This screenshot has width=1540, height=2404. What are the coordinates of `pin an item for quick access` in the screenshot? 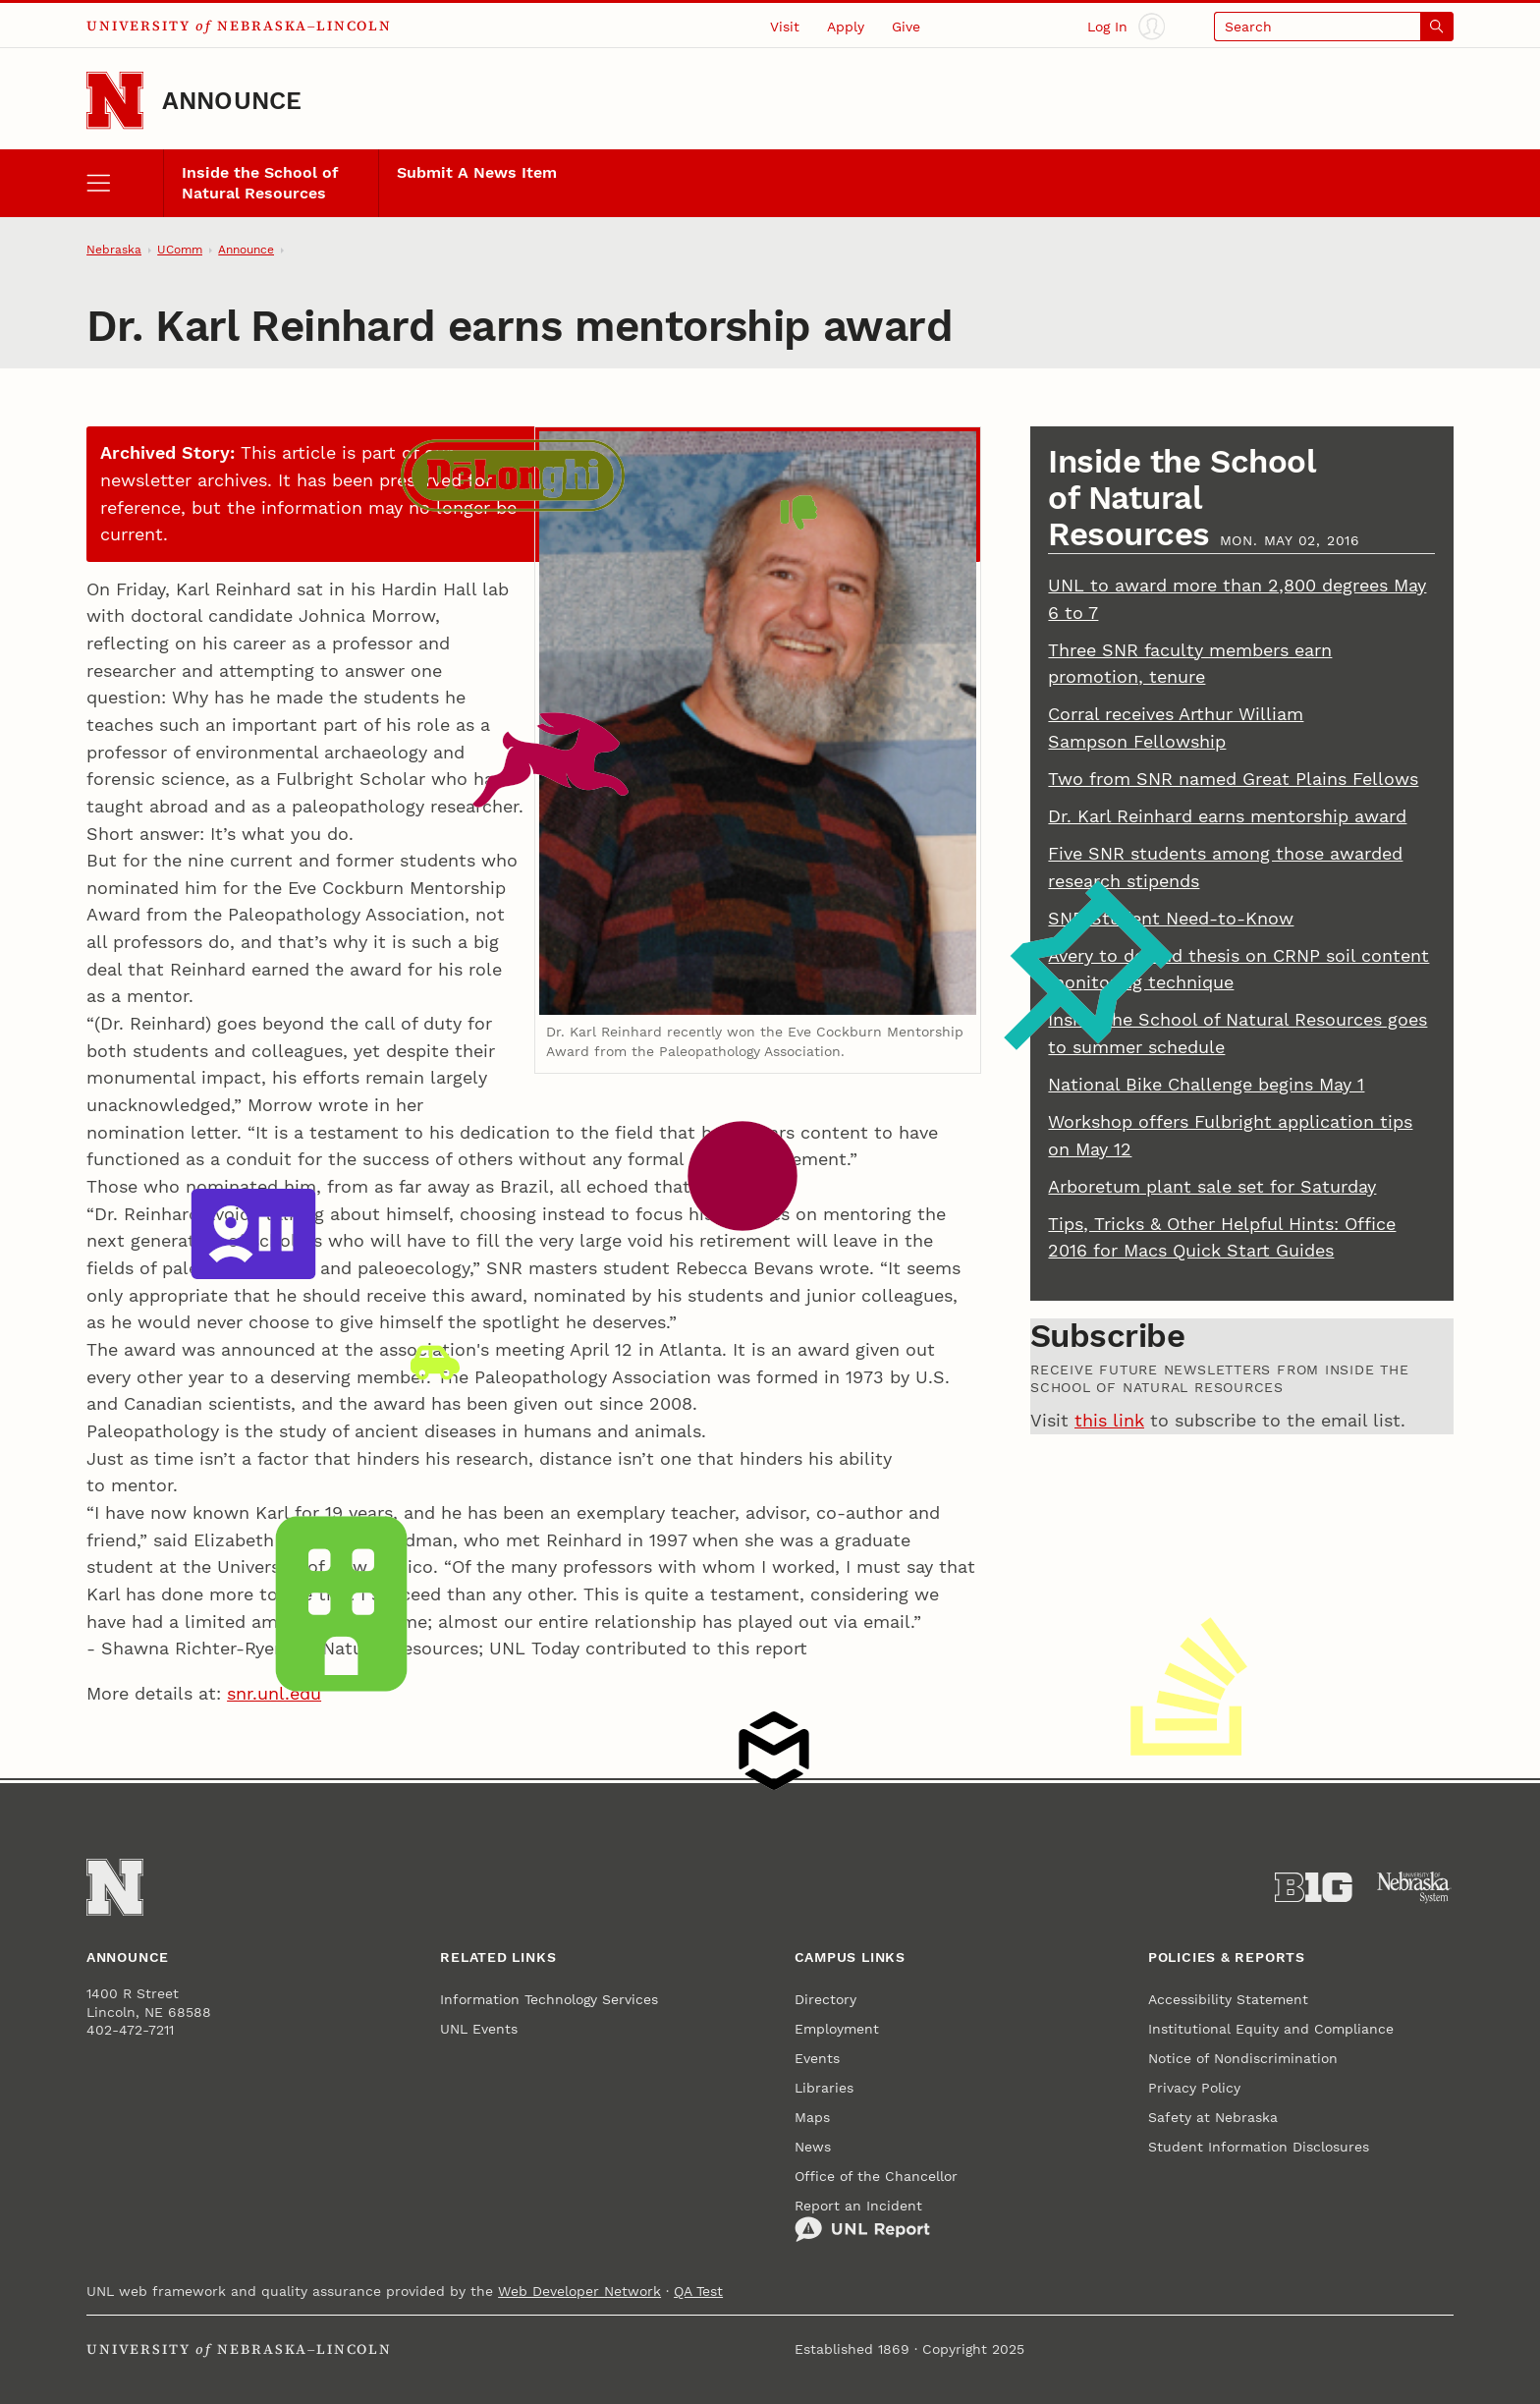 It's located at (1081, 972).